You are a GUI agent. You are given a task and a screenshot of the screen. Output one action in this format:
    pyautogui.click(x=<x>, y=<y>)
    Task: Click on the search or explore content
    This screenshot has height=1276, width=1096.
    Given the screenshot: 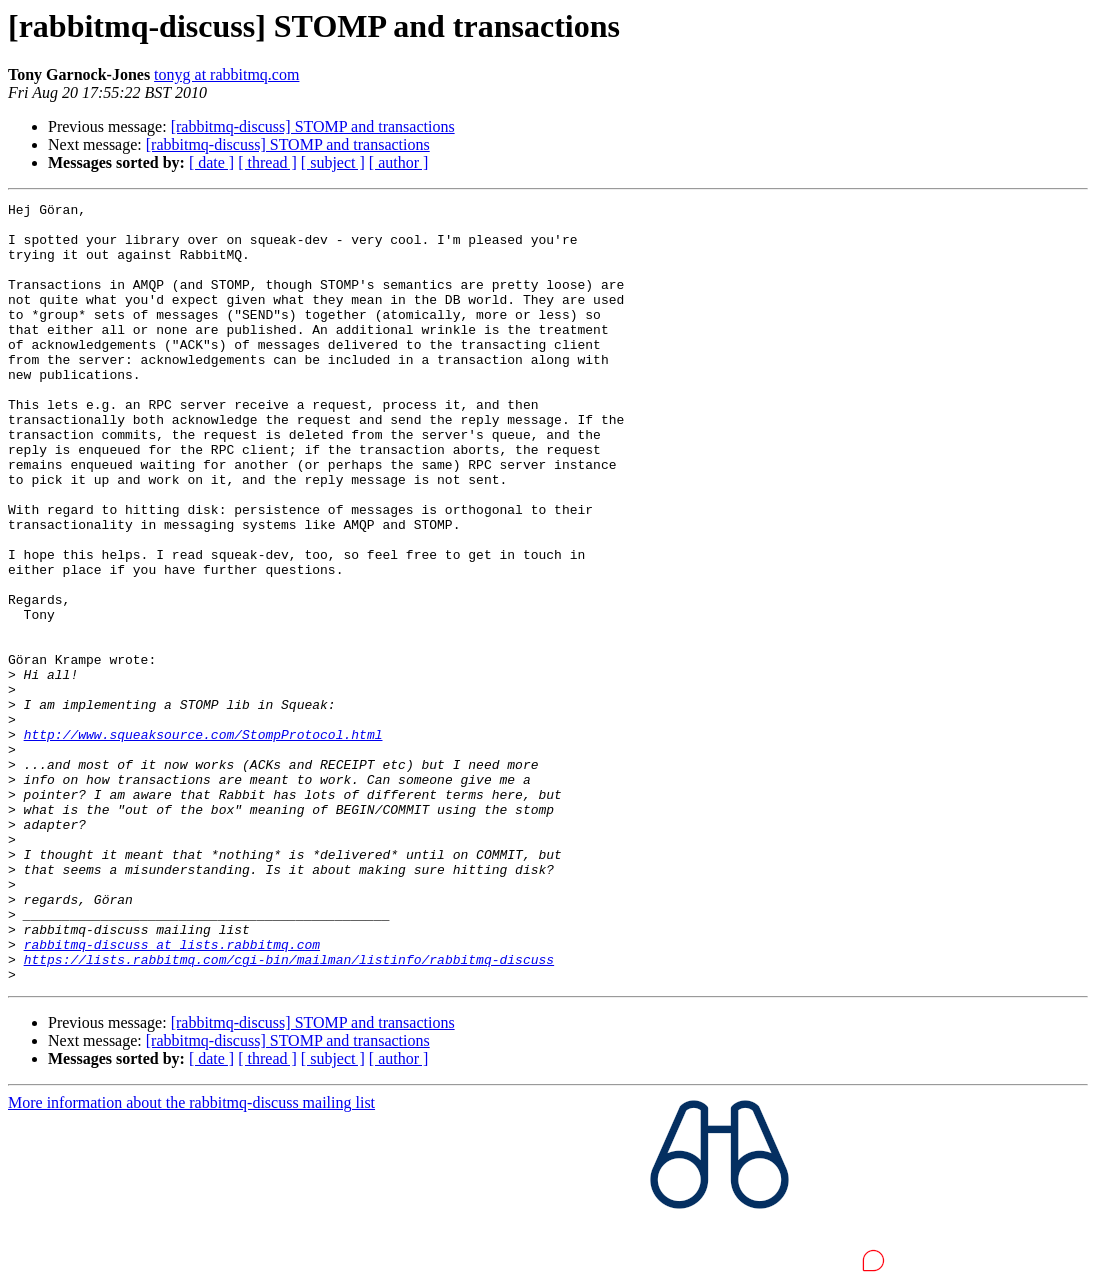 What is the action you would take?
    pyautogui.click(x=719, y=1154)
    